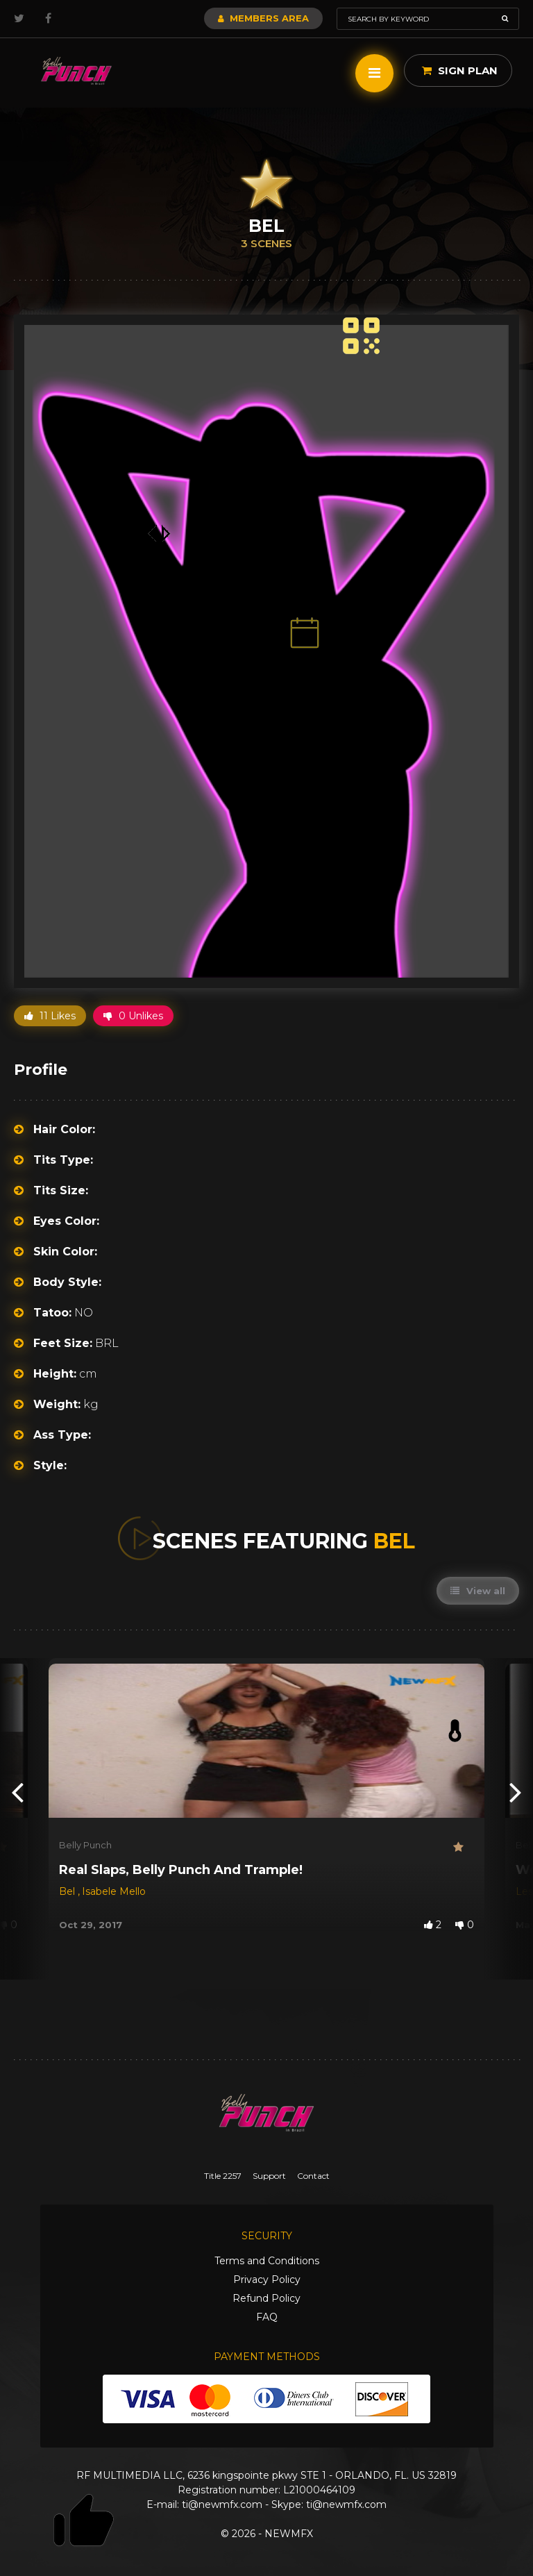  What do you see at coordinates (361, 335) in the screenshot?
I see `scan or generate a QR code` at bounding box center [361, 335].